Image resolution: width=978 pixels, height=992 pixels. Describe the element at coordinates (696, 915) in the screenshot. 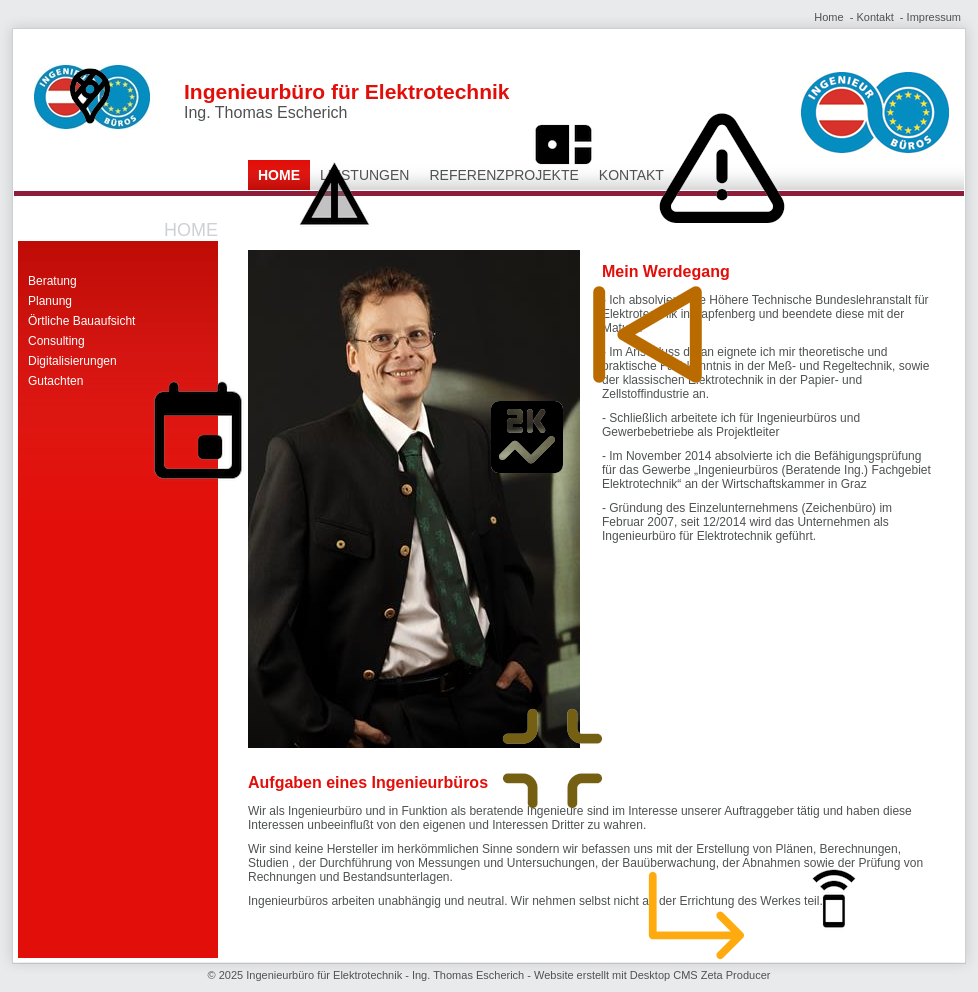

I see `navigate to a nested or child item` at that location.